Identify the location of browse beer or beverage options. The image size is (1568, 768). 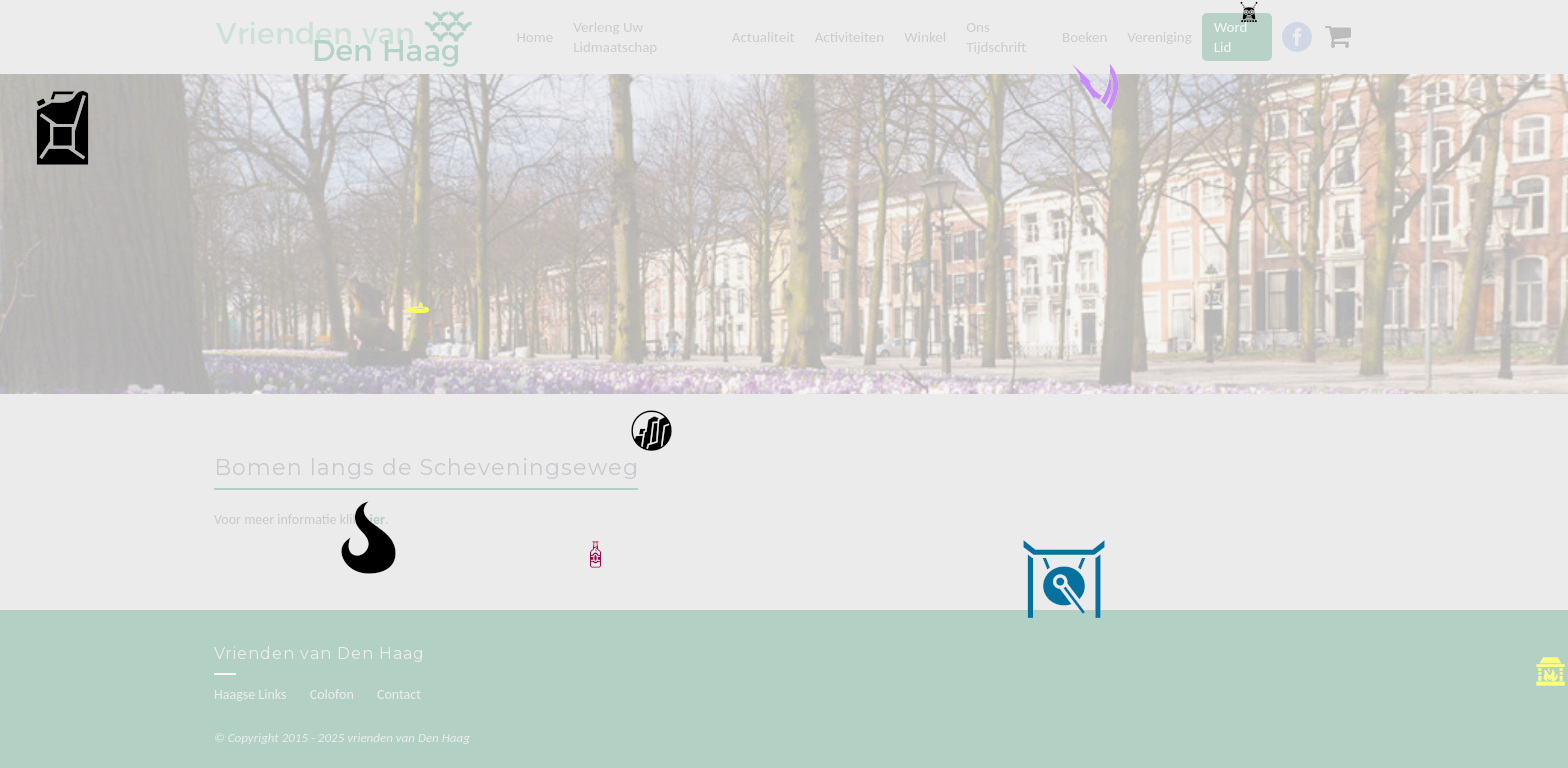
(595, 554).